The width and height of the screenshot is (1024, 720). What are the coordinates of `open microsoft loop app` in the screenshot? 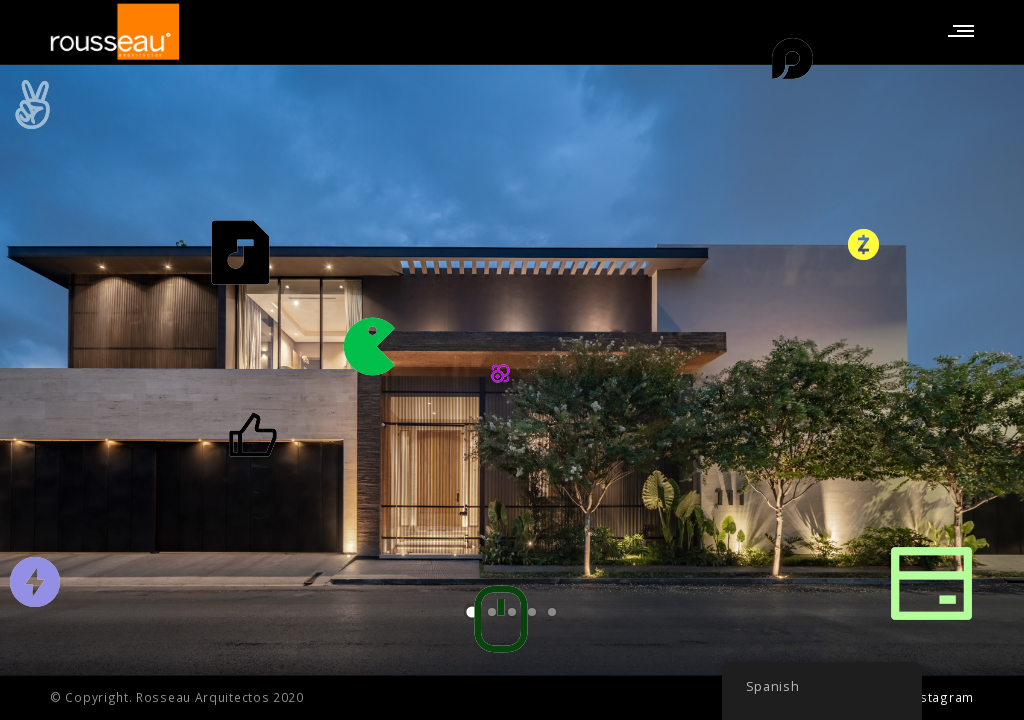 It's located at (792, 58).